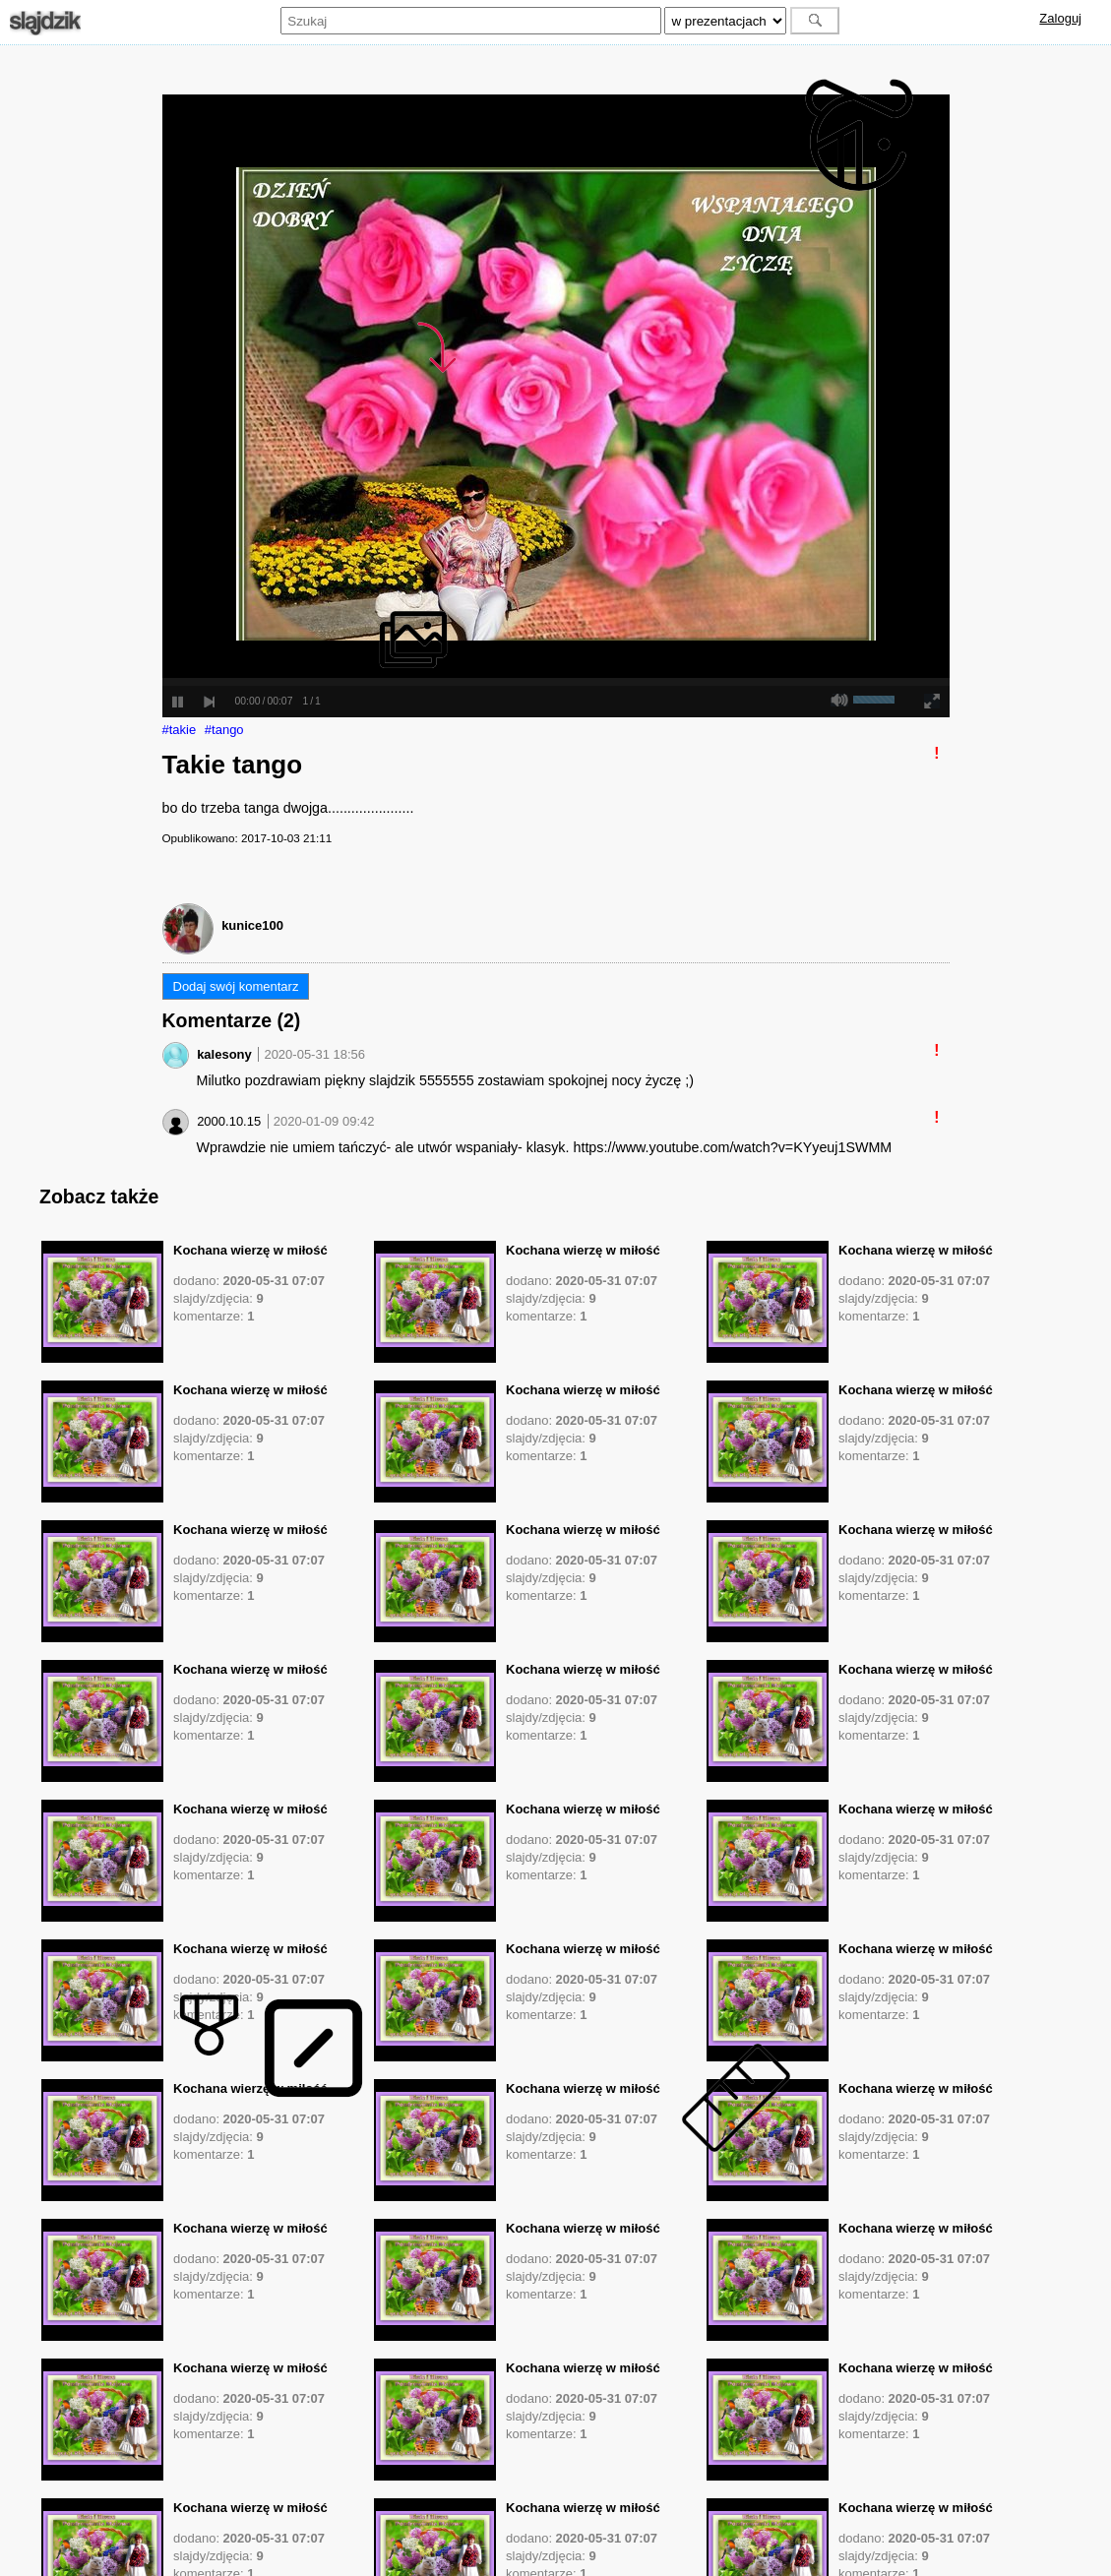 The width and height of the screenshot is (1111, 2576). What do you see at coordinates (209, 2021) in the screenshot?
I see `view military or veteran status badge` at bounding box center [209, 2021].